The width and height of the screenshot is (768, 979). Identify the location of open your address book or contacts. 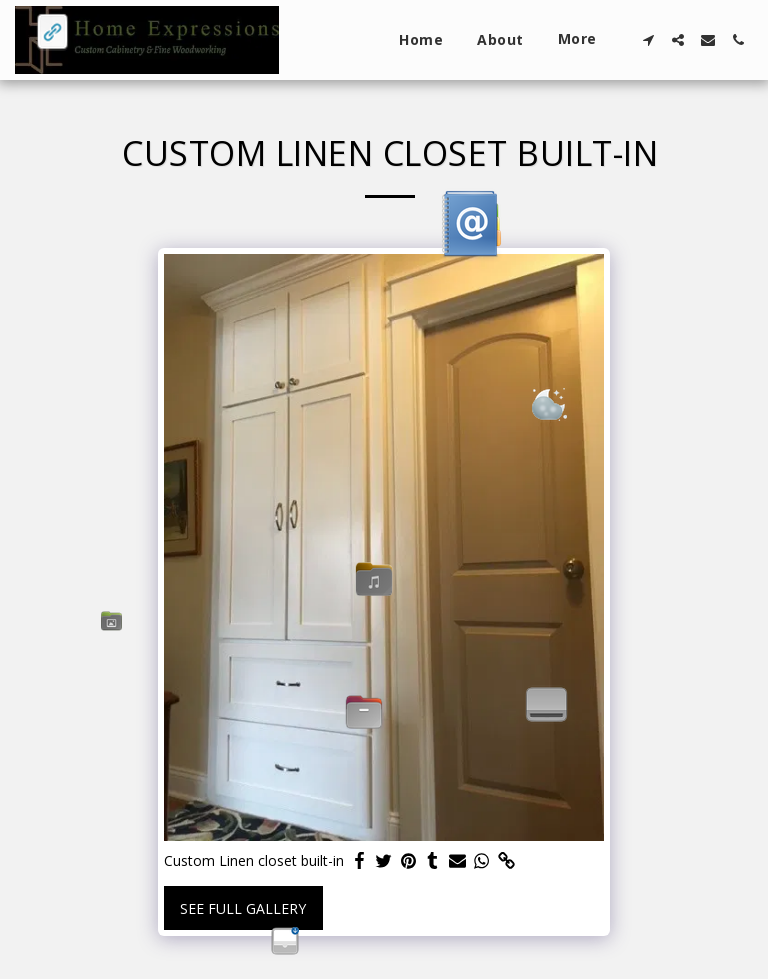
(470, 226).